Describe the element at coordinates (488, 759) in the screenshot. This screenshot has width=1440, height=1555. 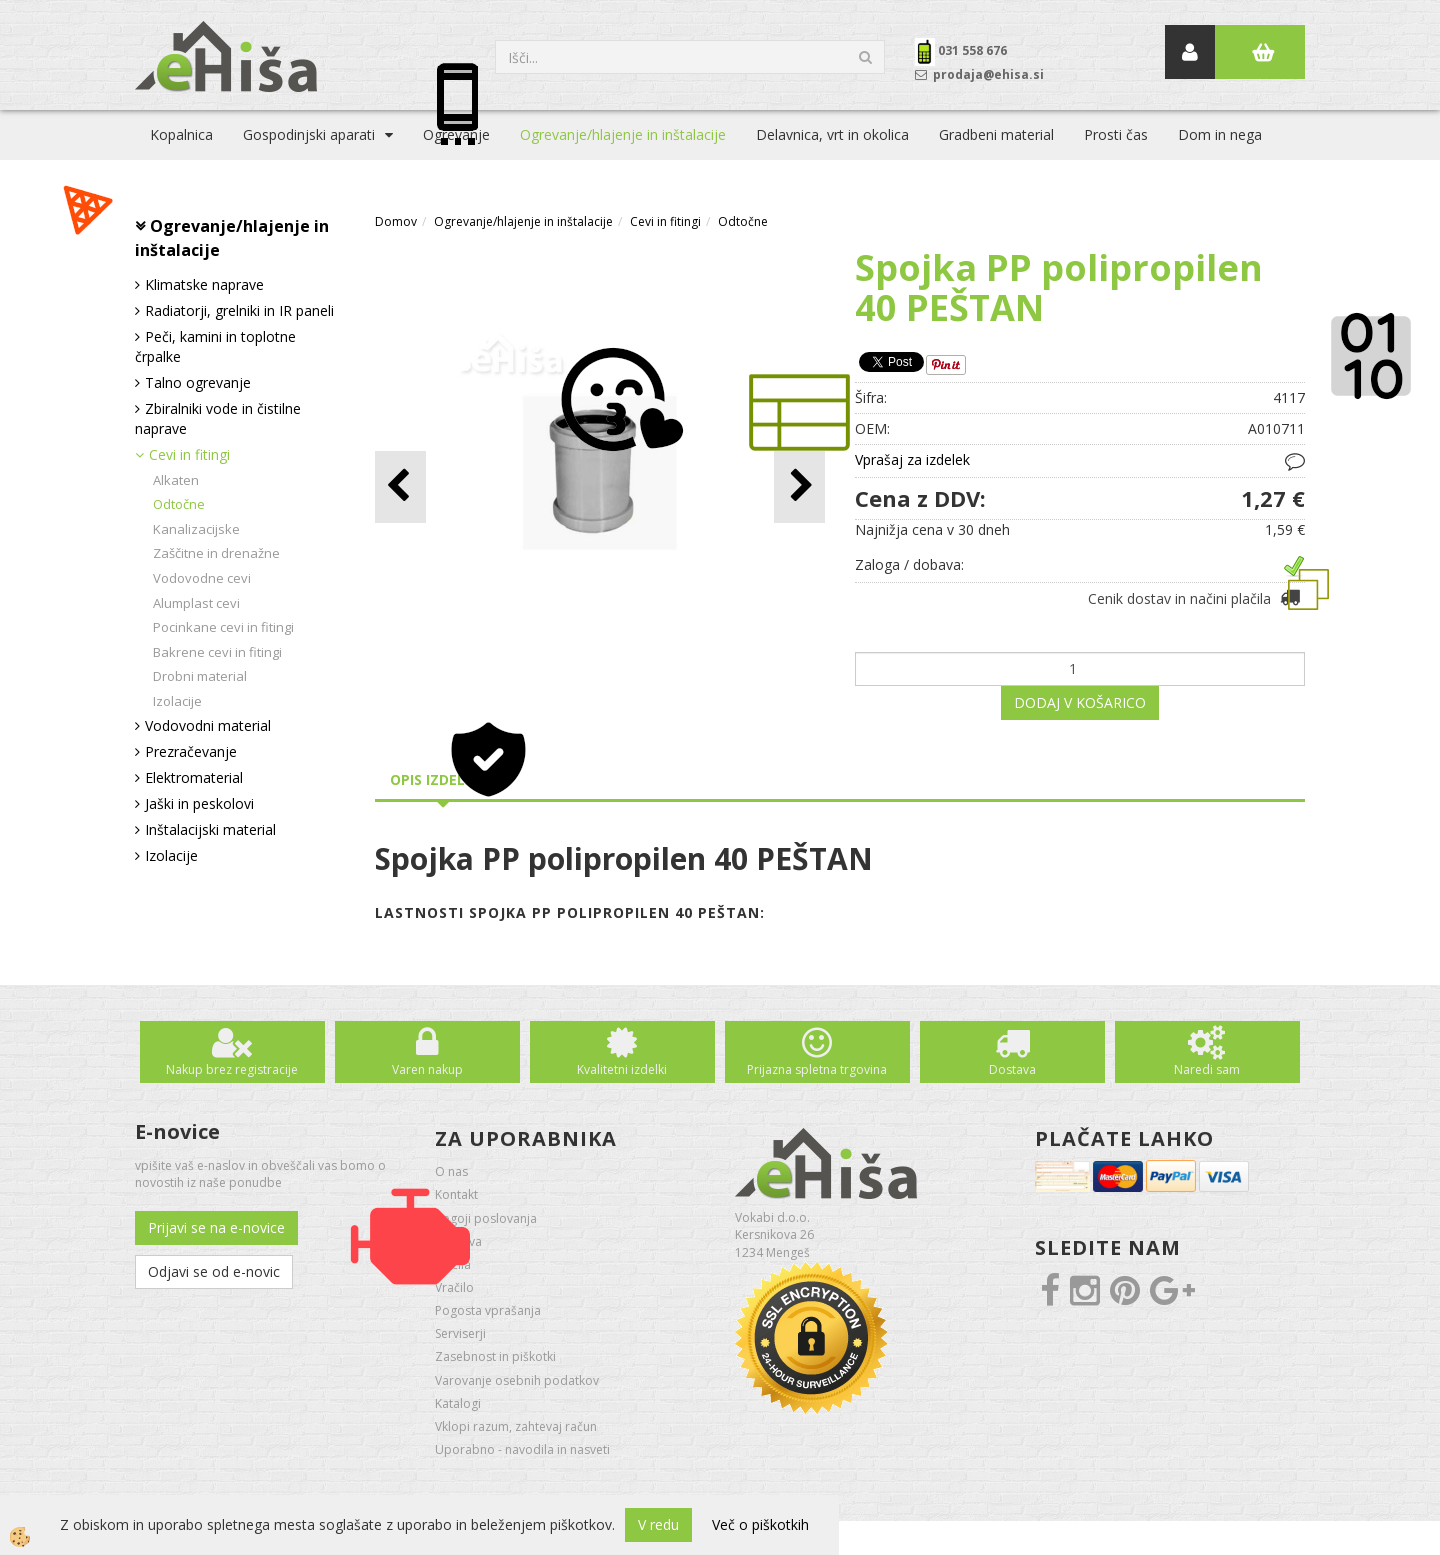
I see `indicates verified or secure status` at that location.